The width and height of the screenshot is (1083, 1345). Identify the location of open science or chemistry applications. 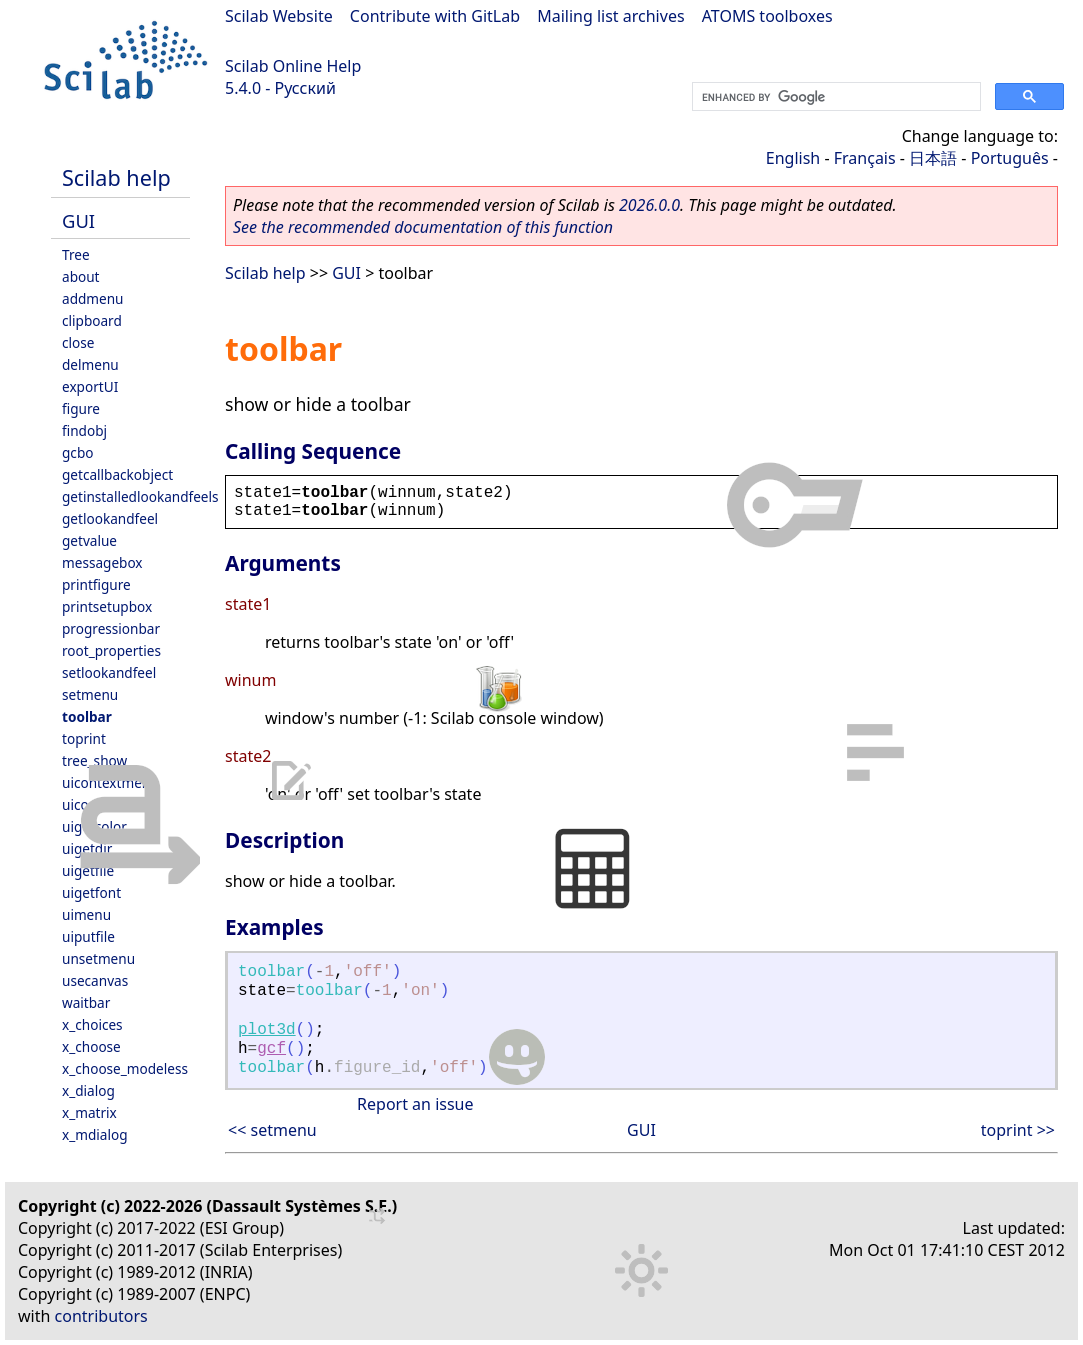
(499, 689).